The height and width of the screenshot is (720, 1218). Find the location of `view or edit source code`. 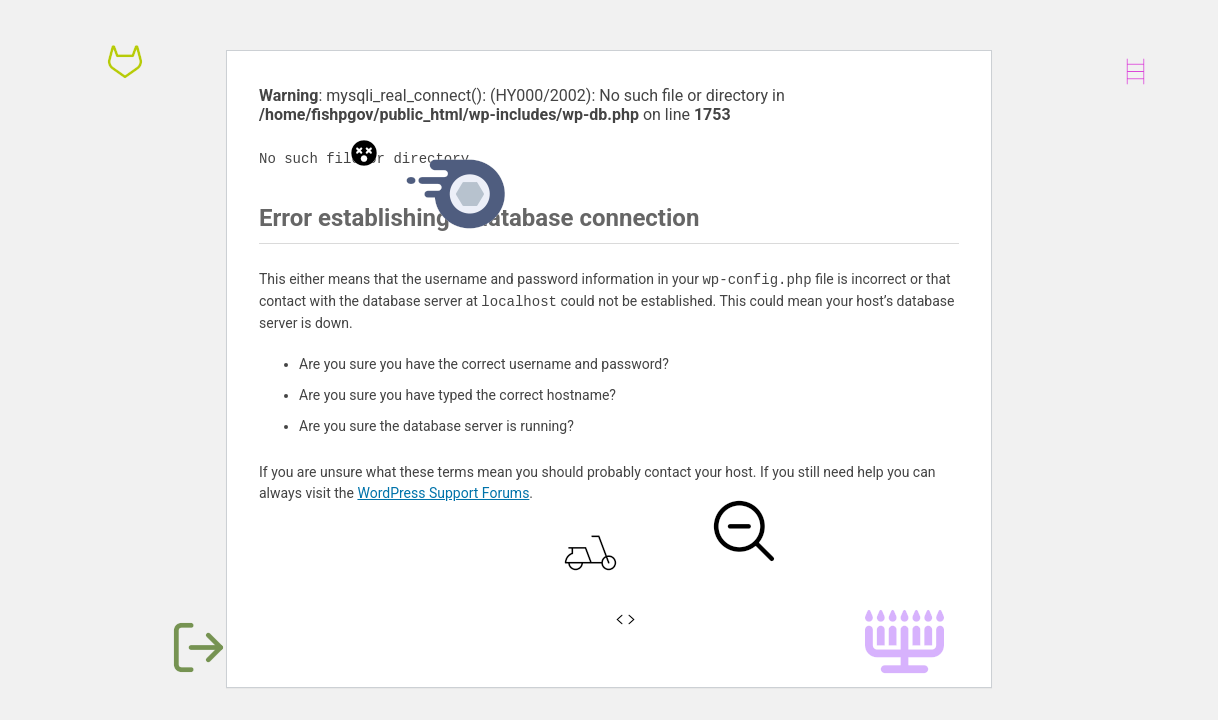

view or edit source code is located at coordinates (625, 619).